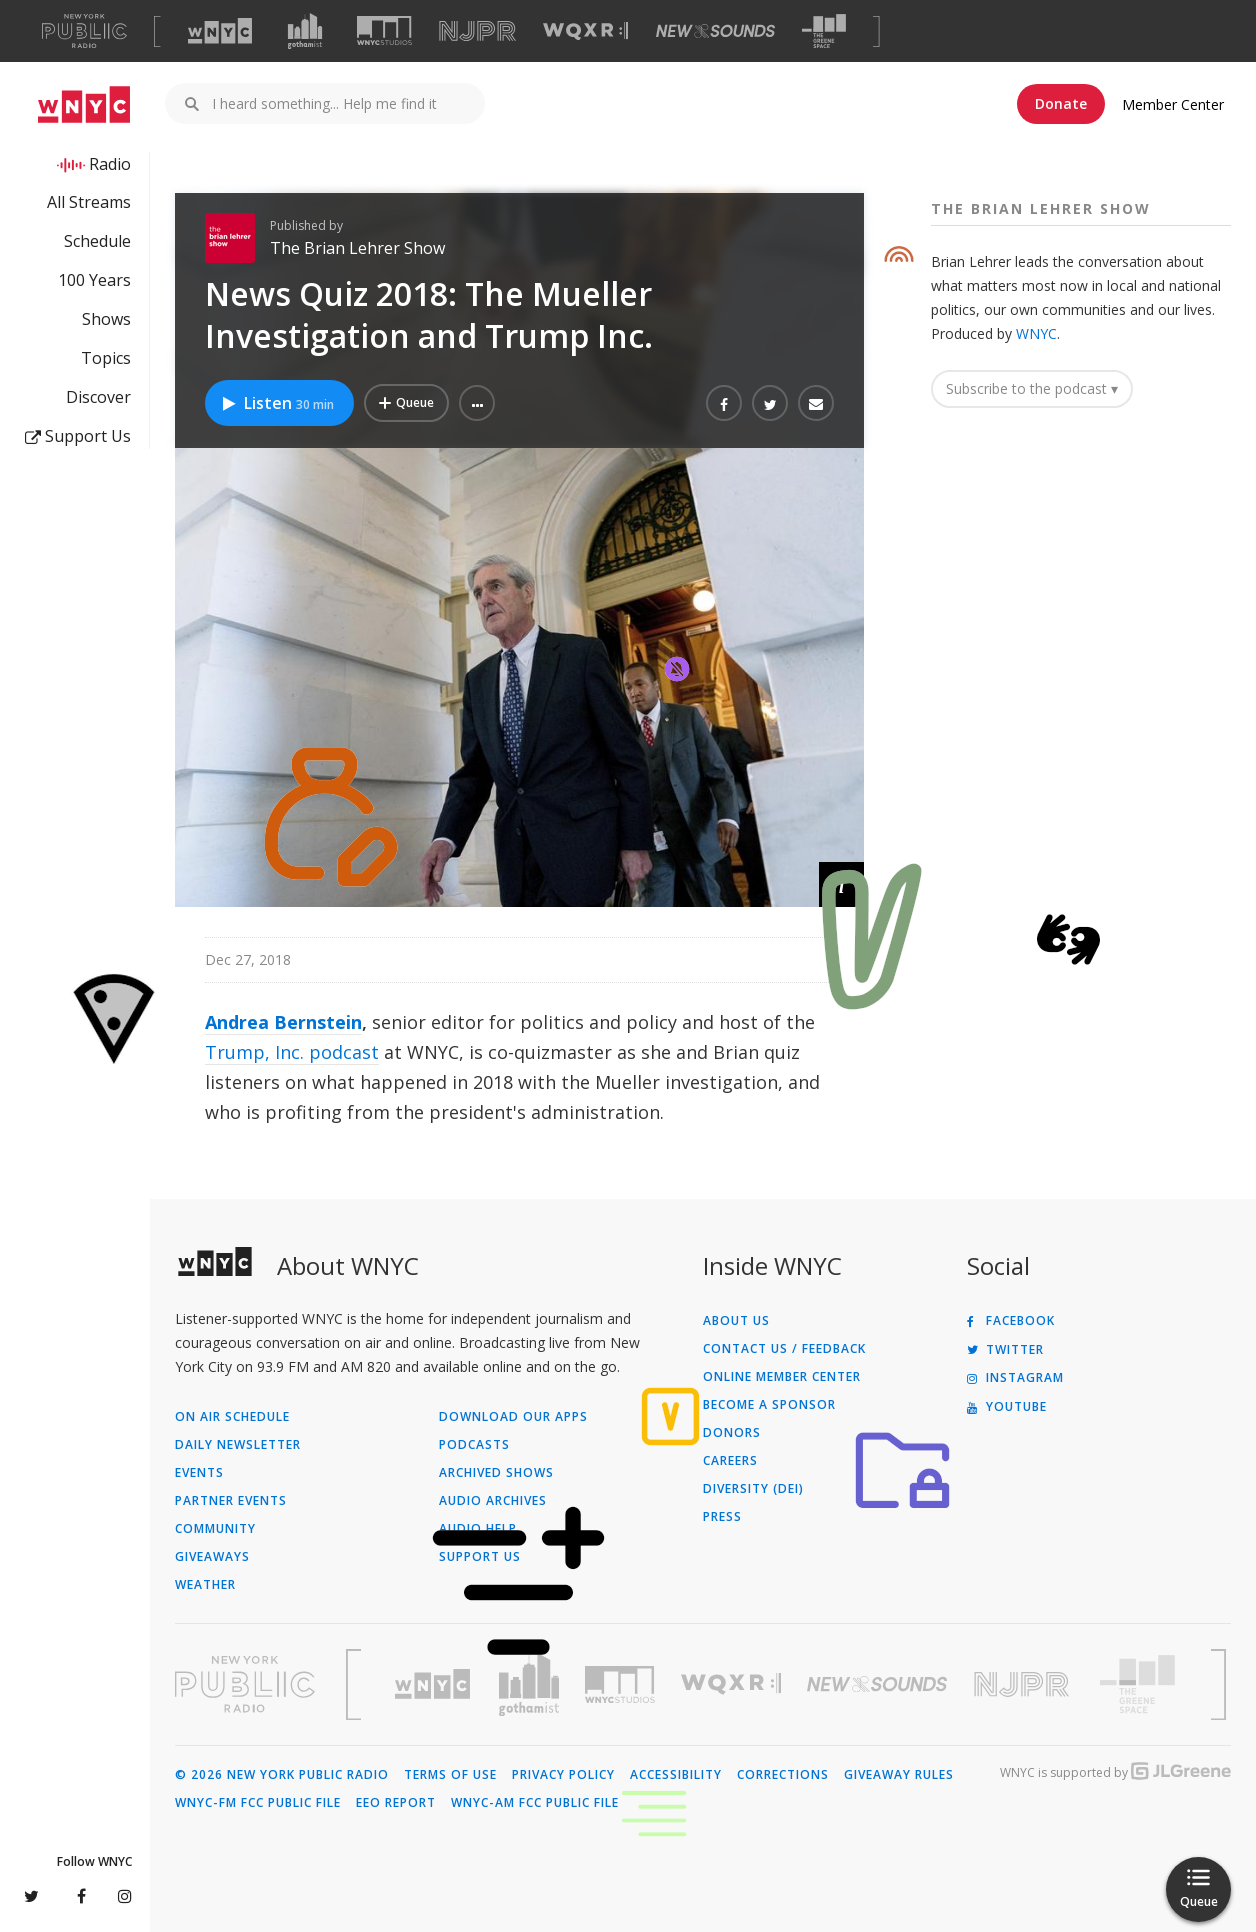  Describe the element at coordinates (677, 669) in the screenshot. I see `notifications are currently muted or disabled` at that location.